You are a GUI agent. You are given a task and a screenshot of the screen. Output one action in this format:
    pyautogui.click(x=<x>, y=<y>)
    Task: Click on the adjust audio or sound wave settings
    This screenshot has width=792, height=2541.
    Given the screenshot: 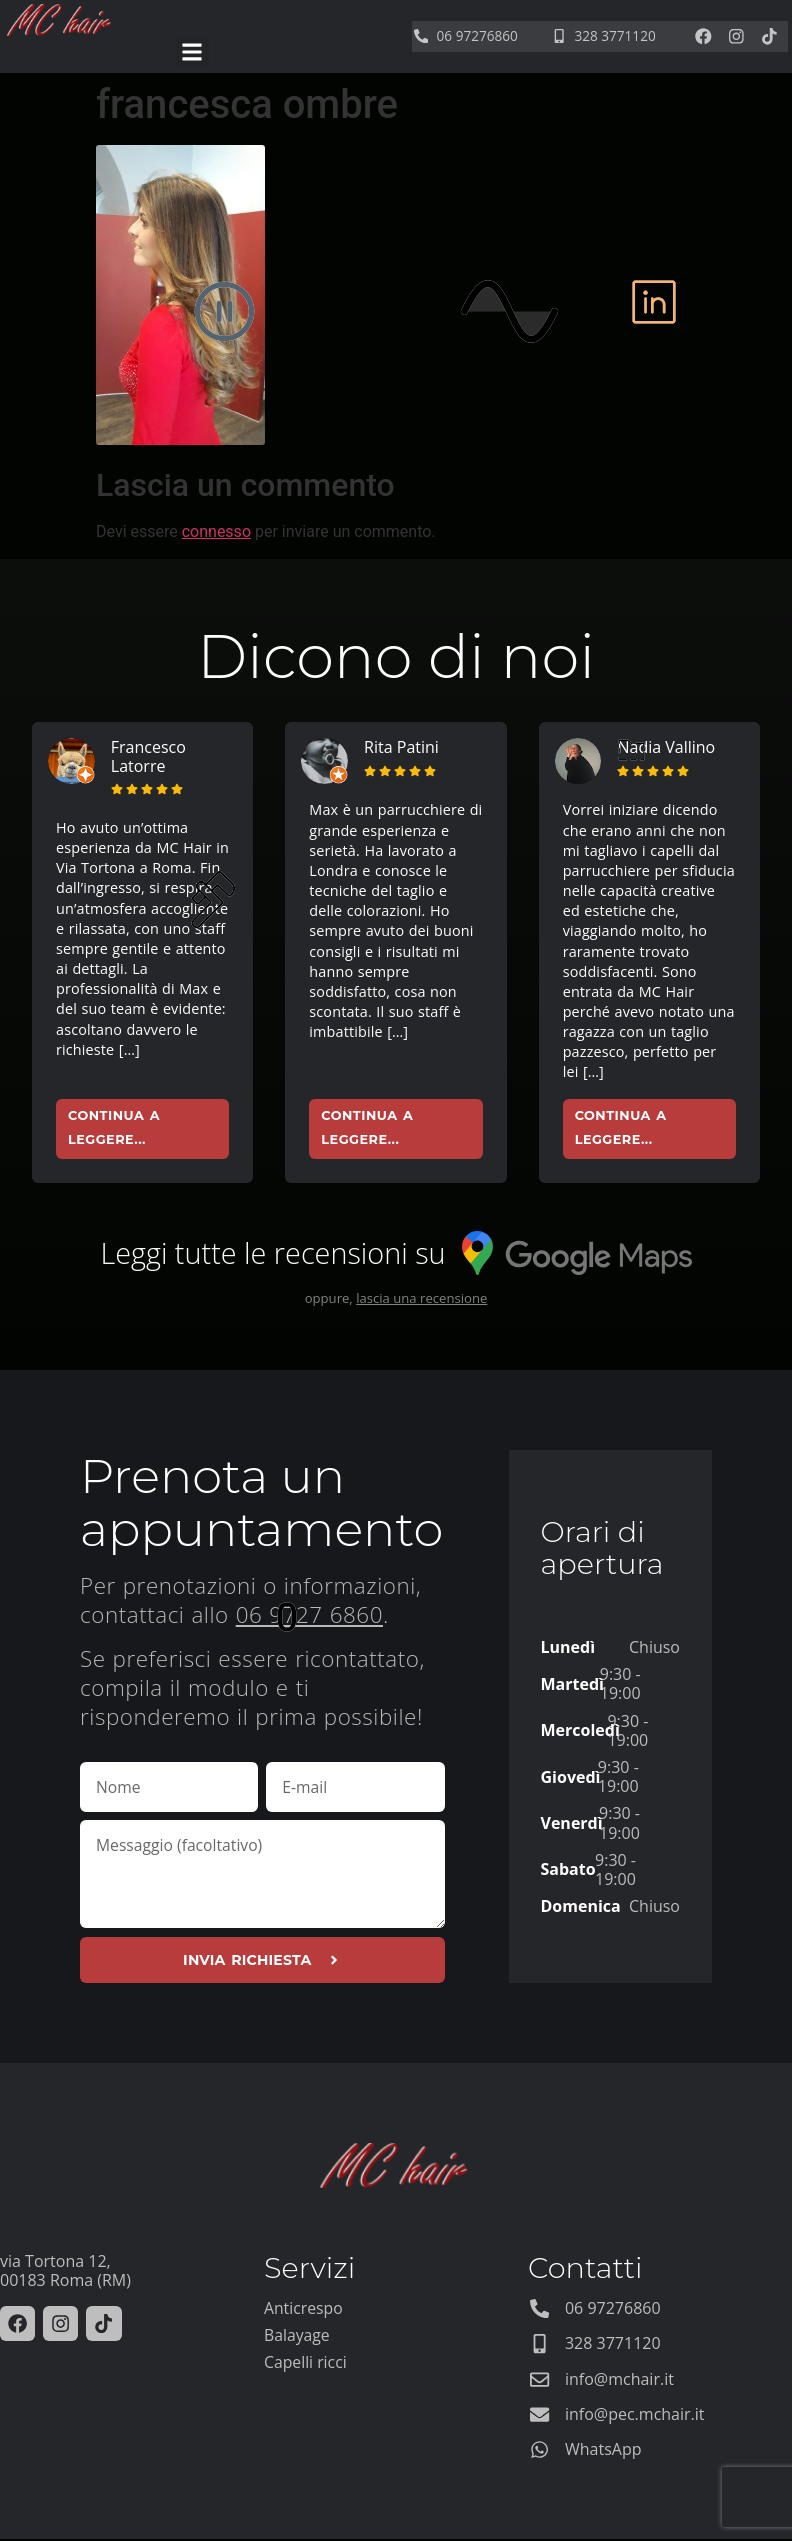 What is the action you would take?
    pyautogui.click(x=509, y=311)
    